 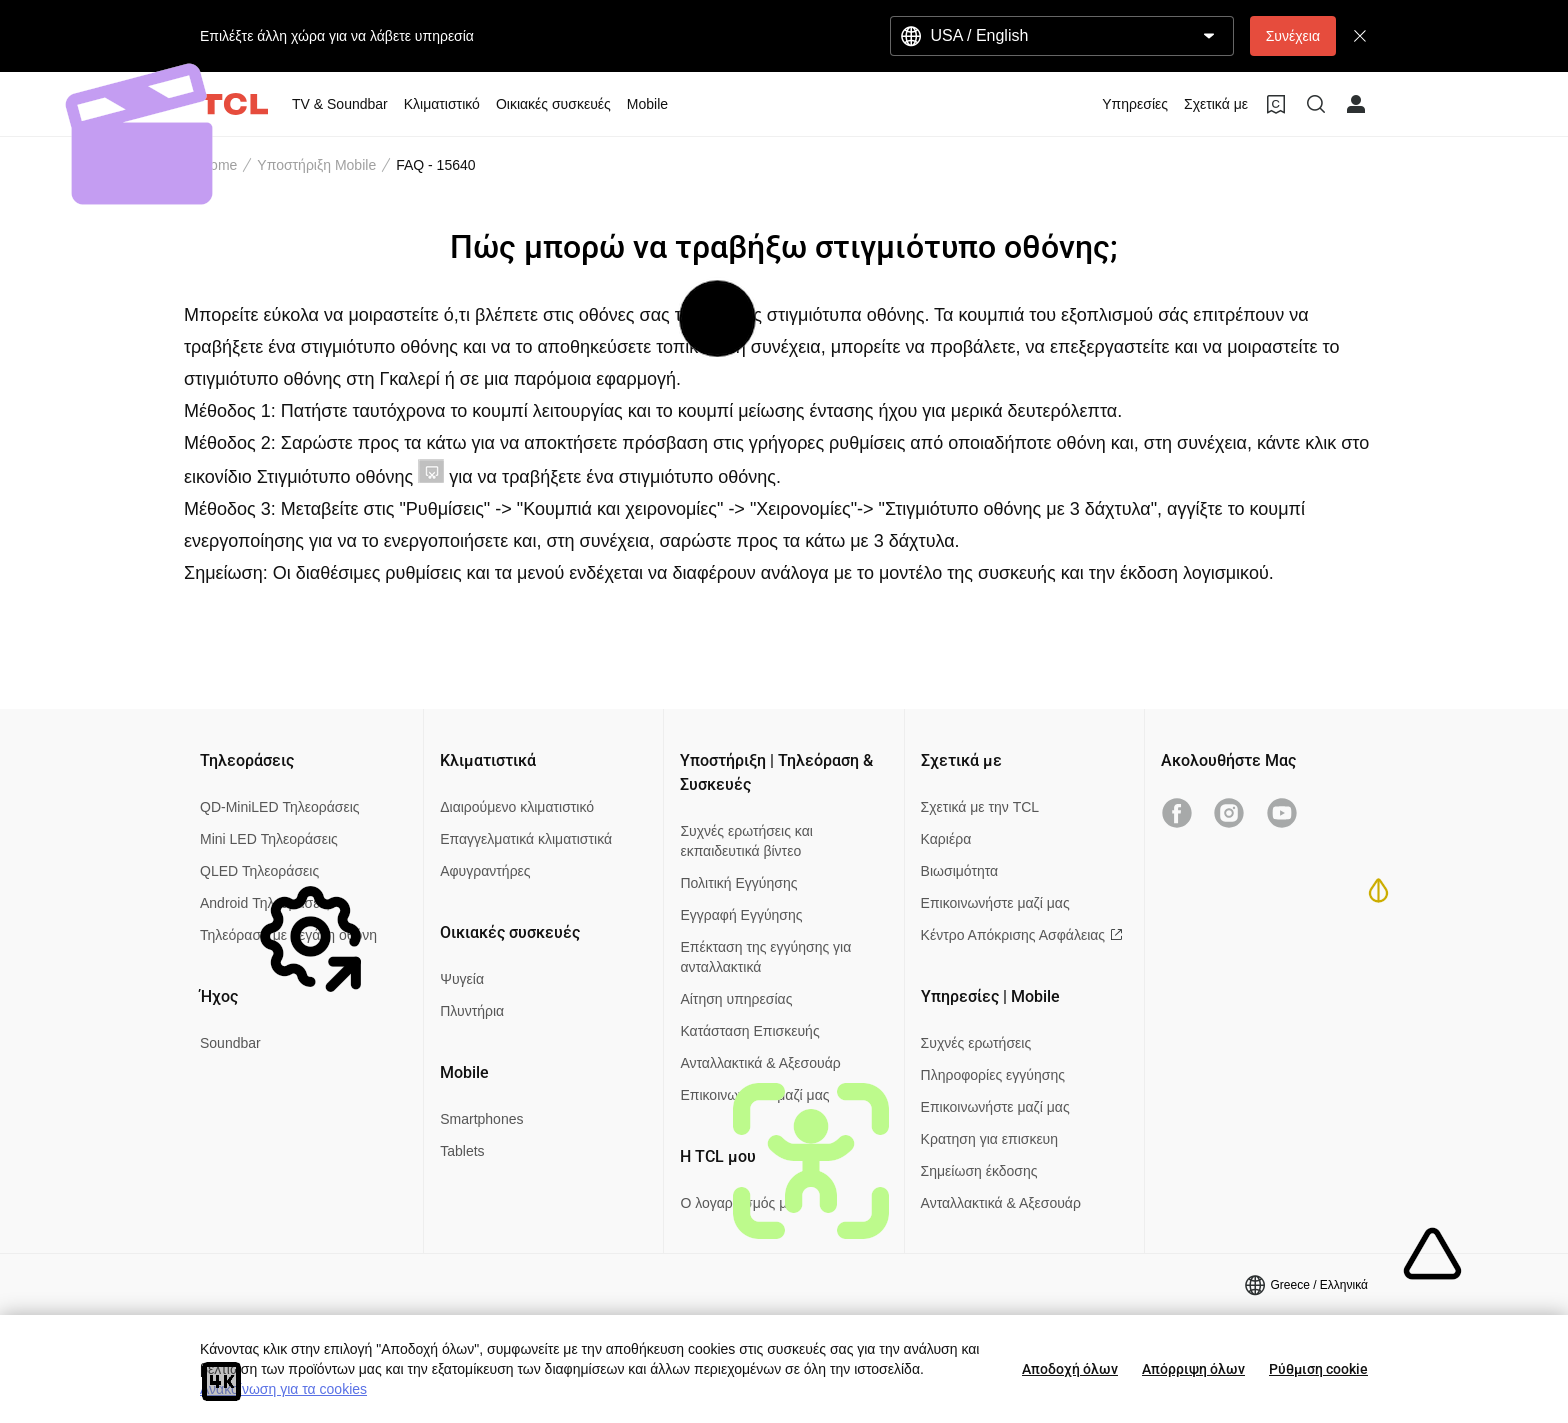 I want to click on indicates 4K resolution video quality, so click(x=221, y=1381).